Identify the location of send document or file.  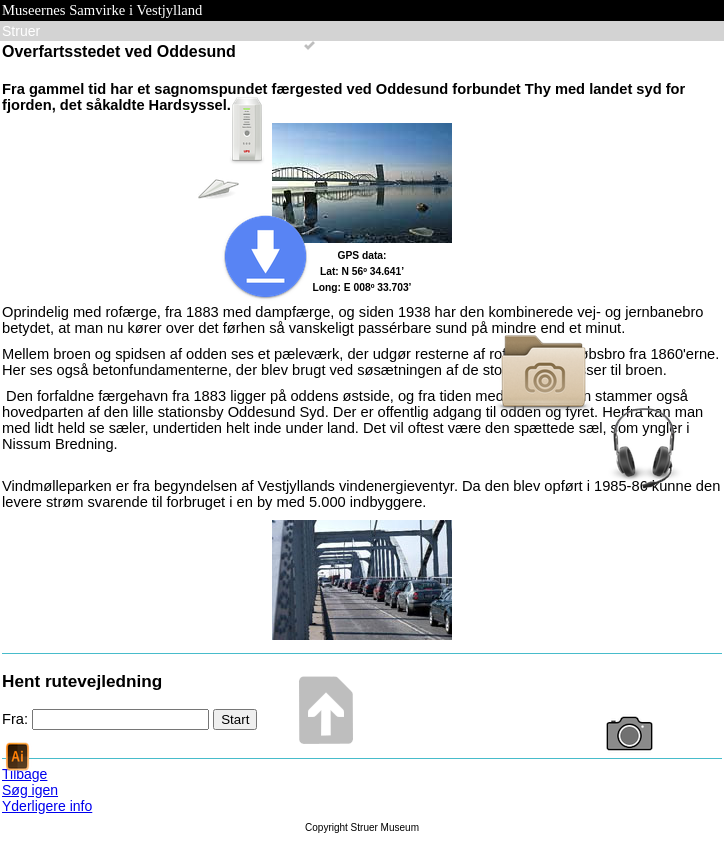
(218, 189).